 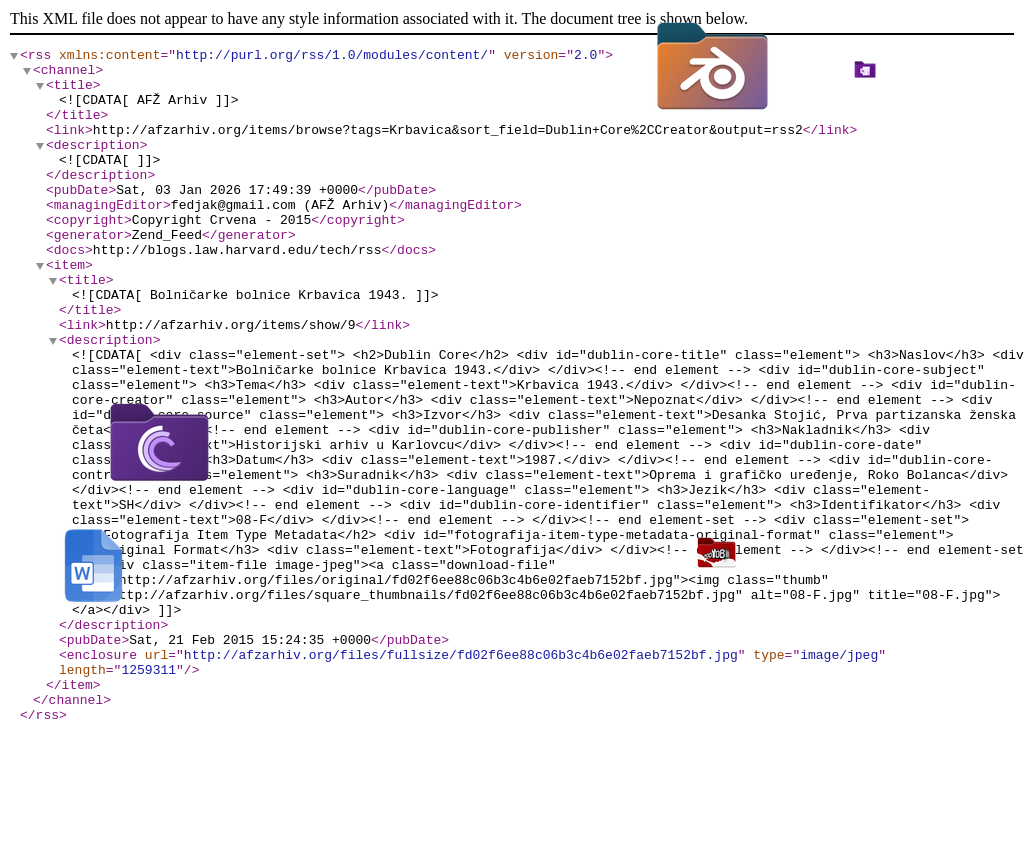 I want to click on open a microsoft word document, so click(x=93, y=565).